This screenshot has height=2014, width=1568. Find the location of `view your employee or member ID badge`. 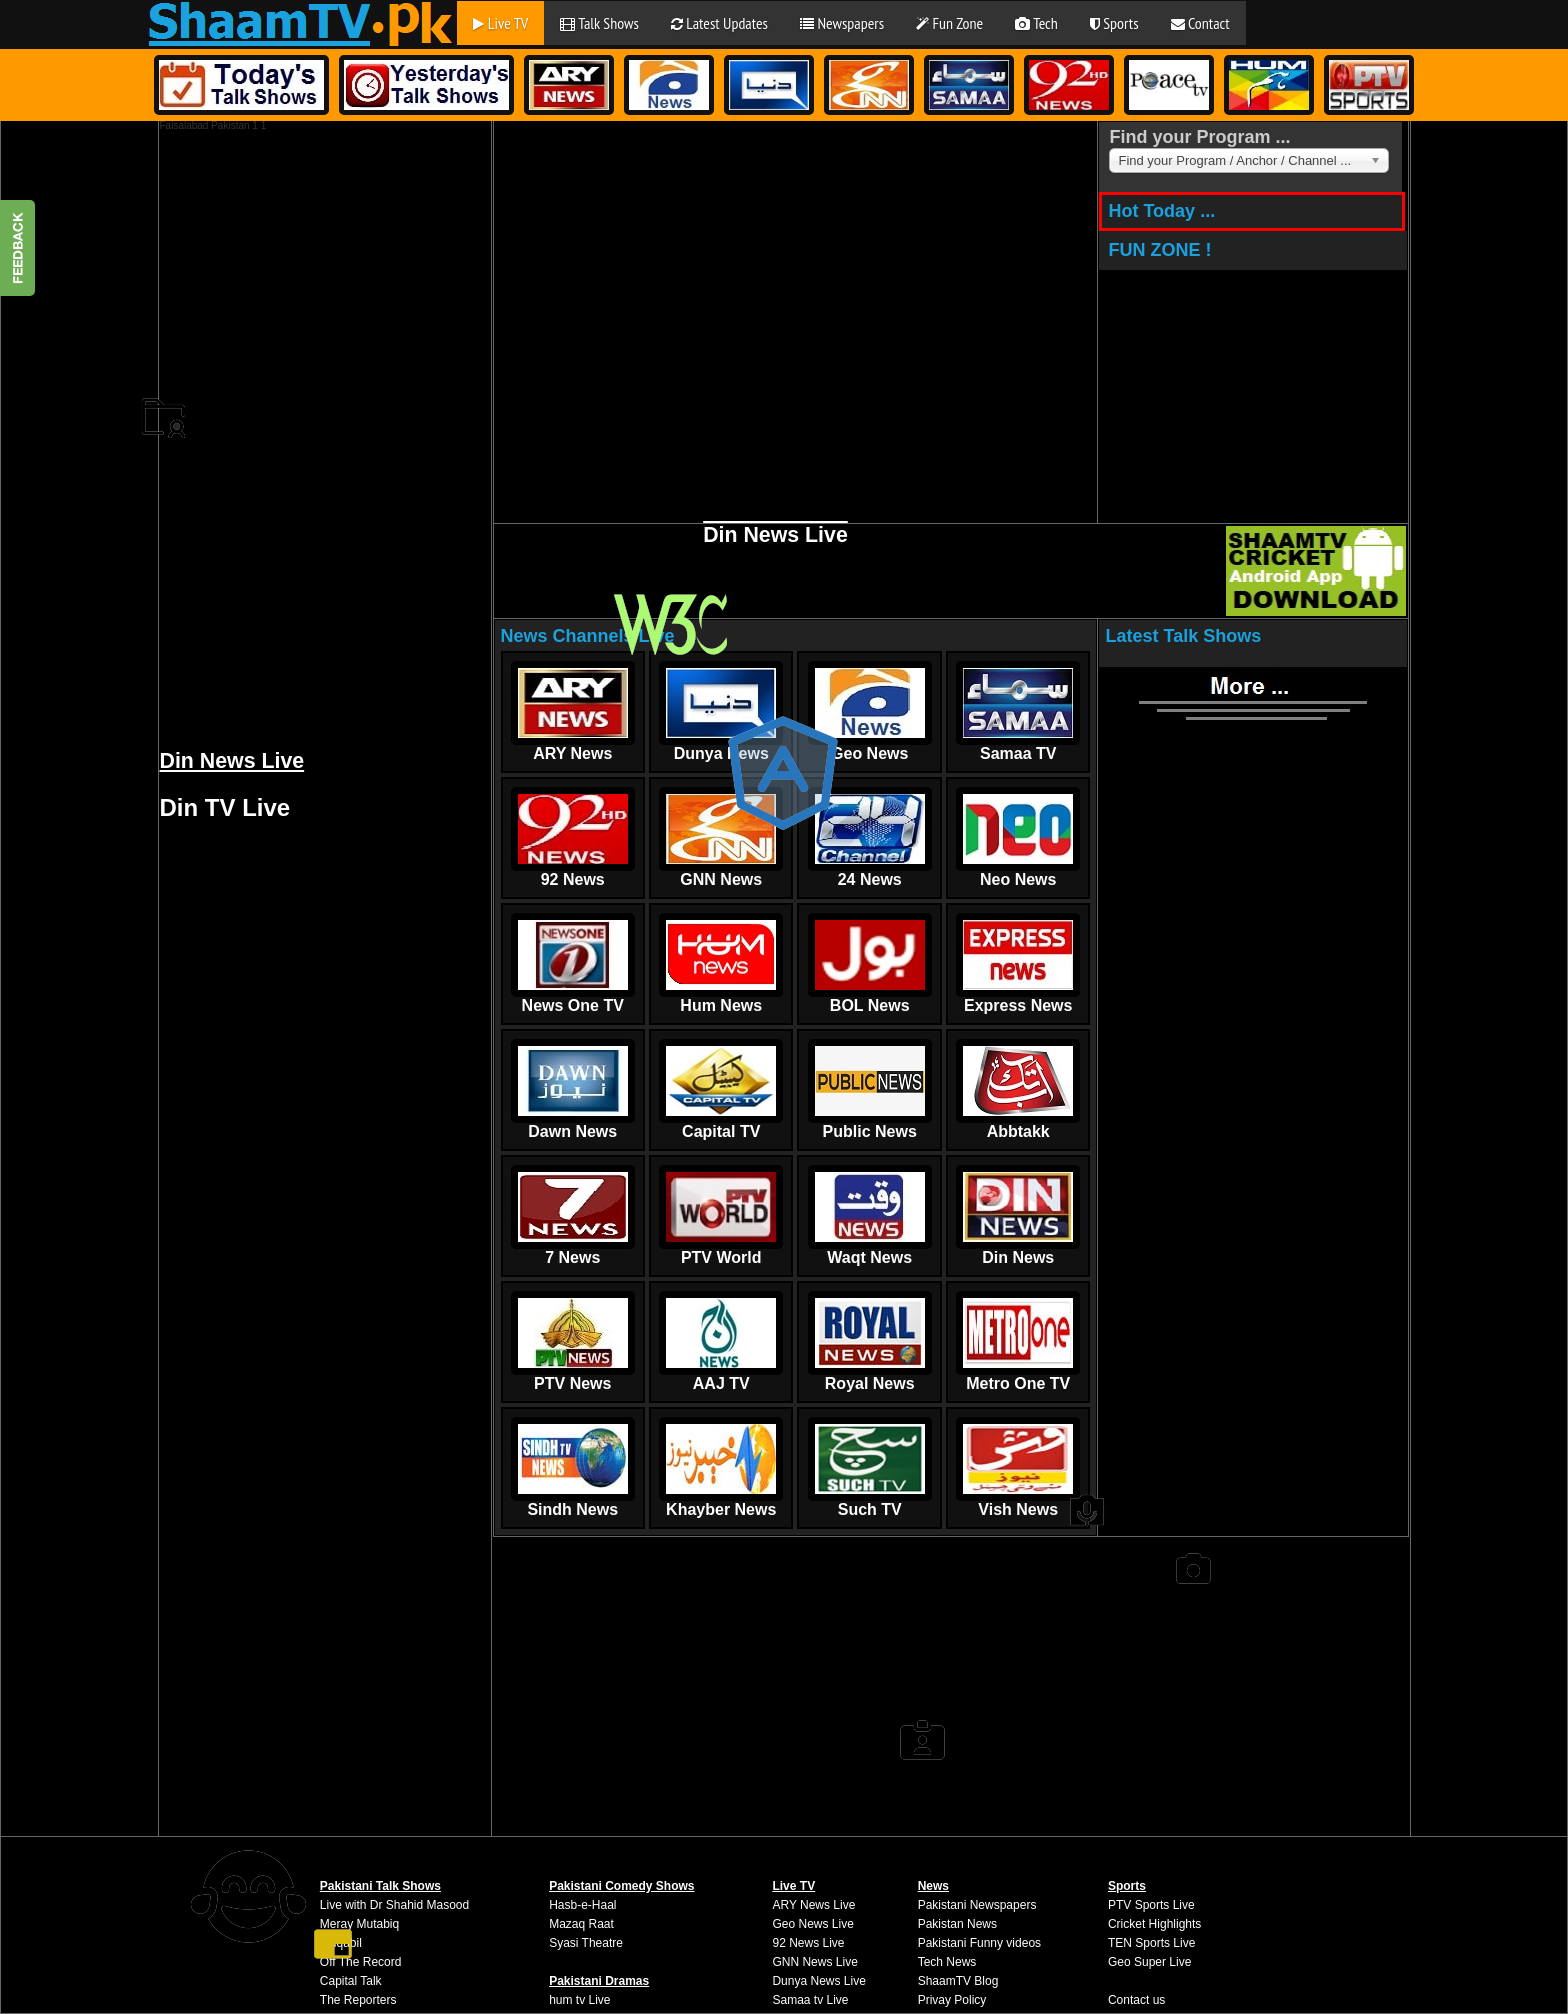

view your employee or member ID badge is located at coordinates (922, 1742).